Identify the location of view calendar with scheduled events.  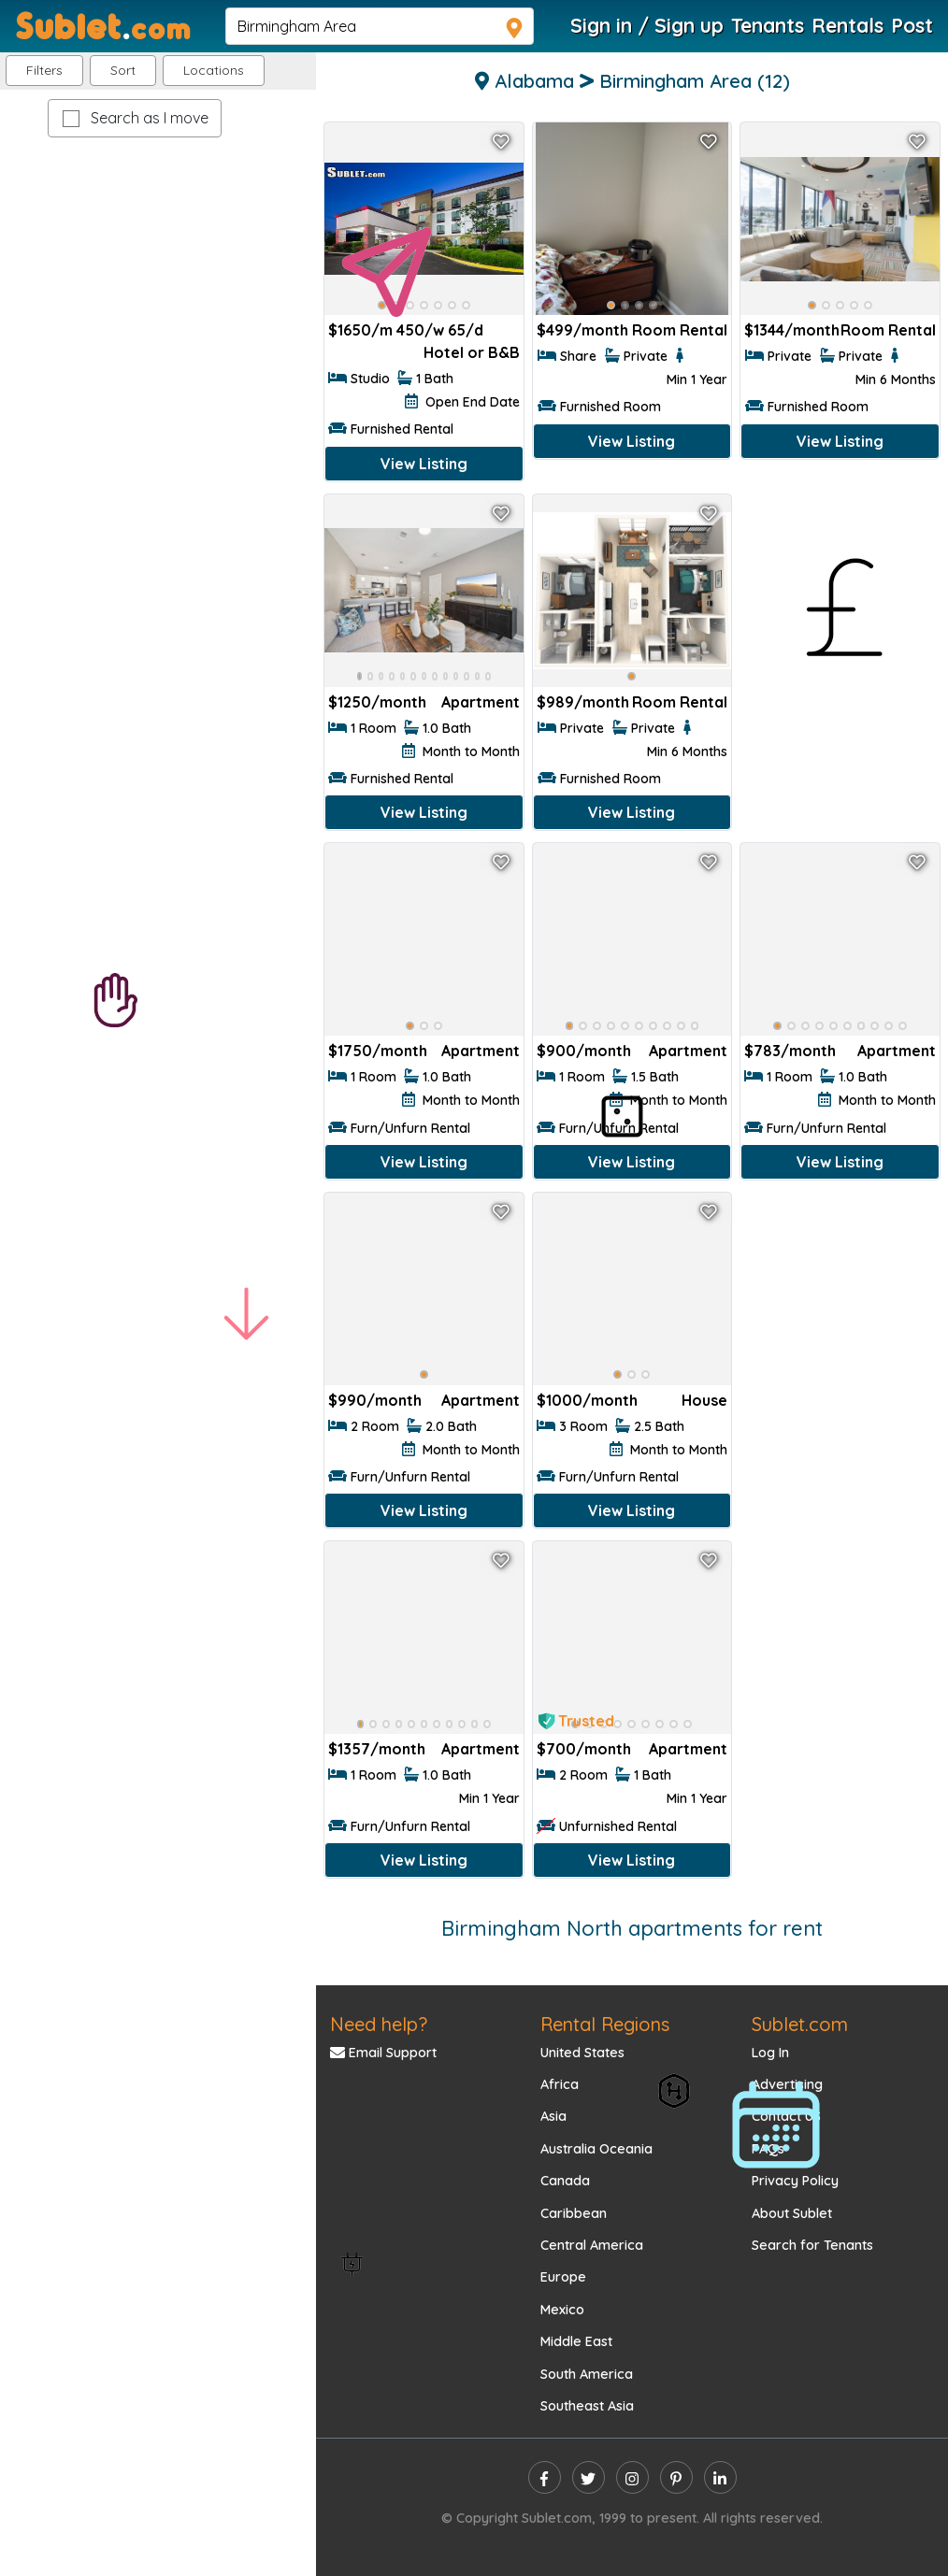
(776, 2125).